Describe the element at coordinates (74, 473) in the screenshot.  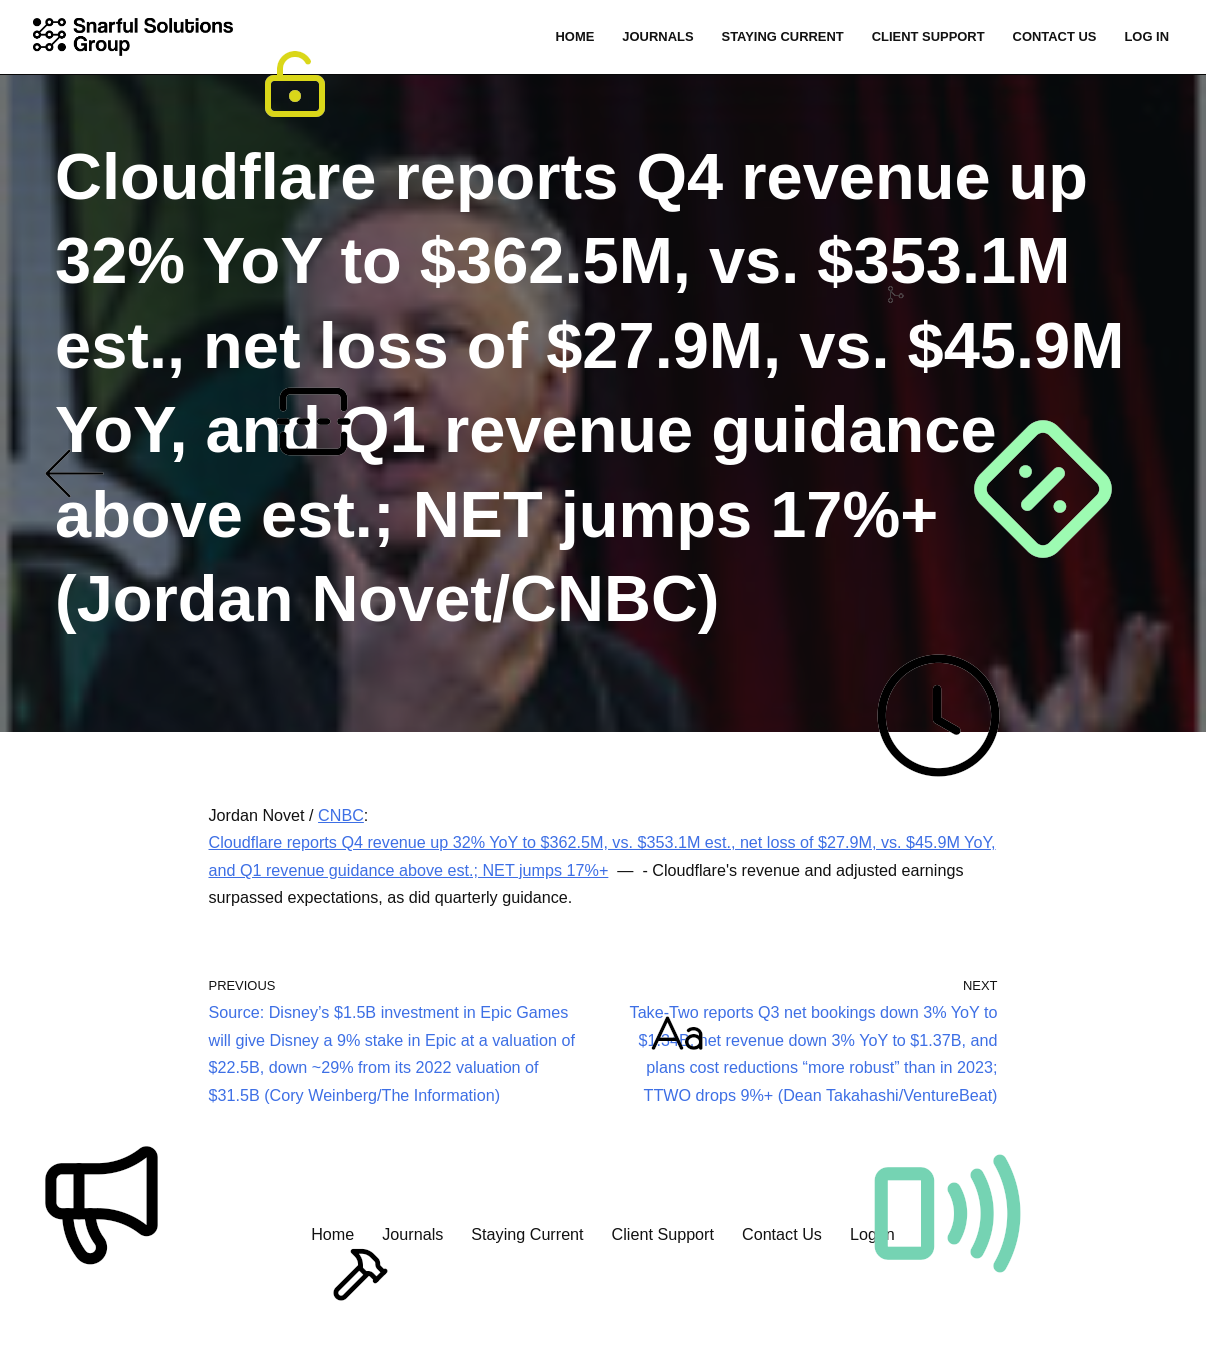
I see `go back to the previous screen` at that location.